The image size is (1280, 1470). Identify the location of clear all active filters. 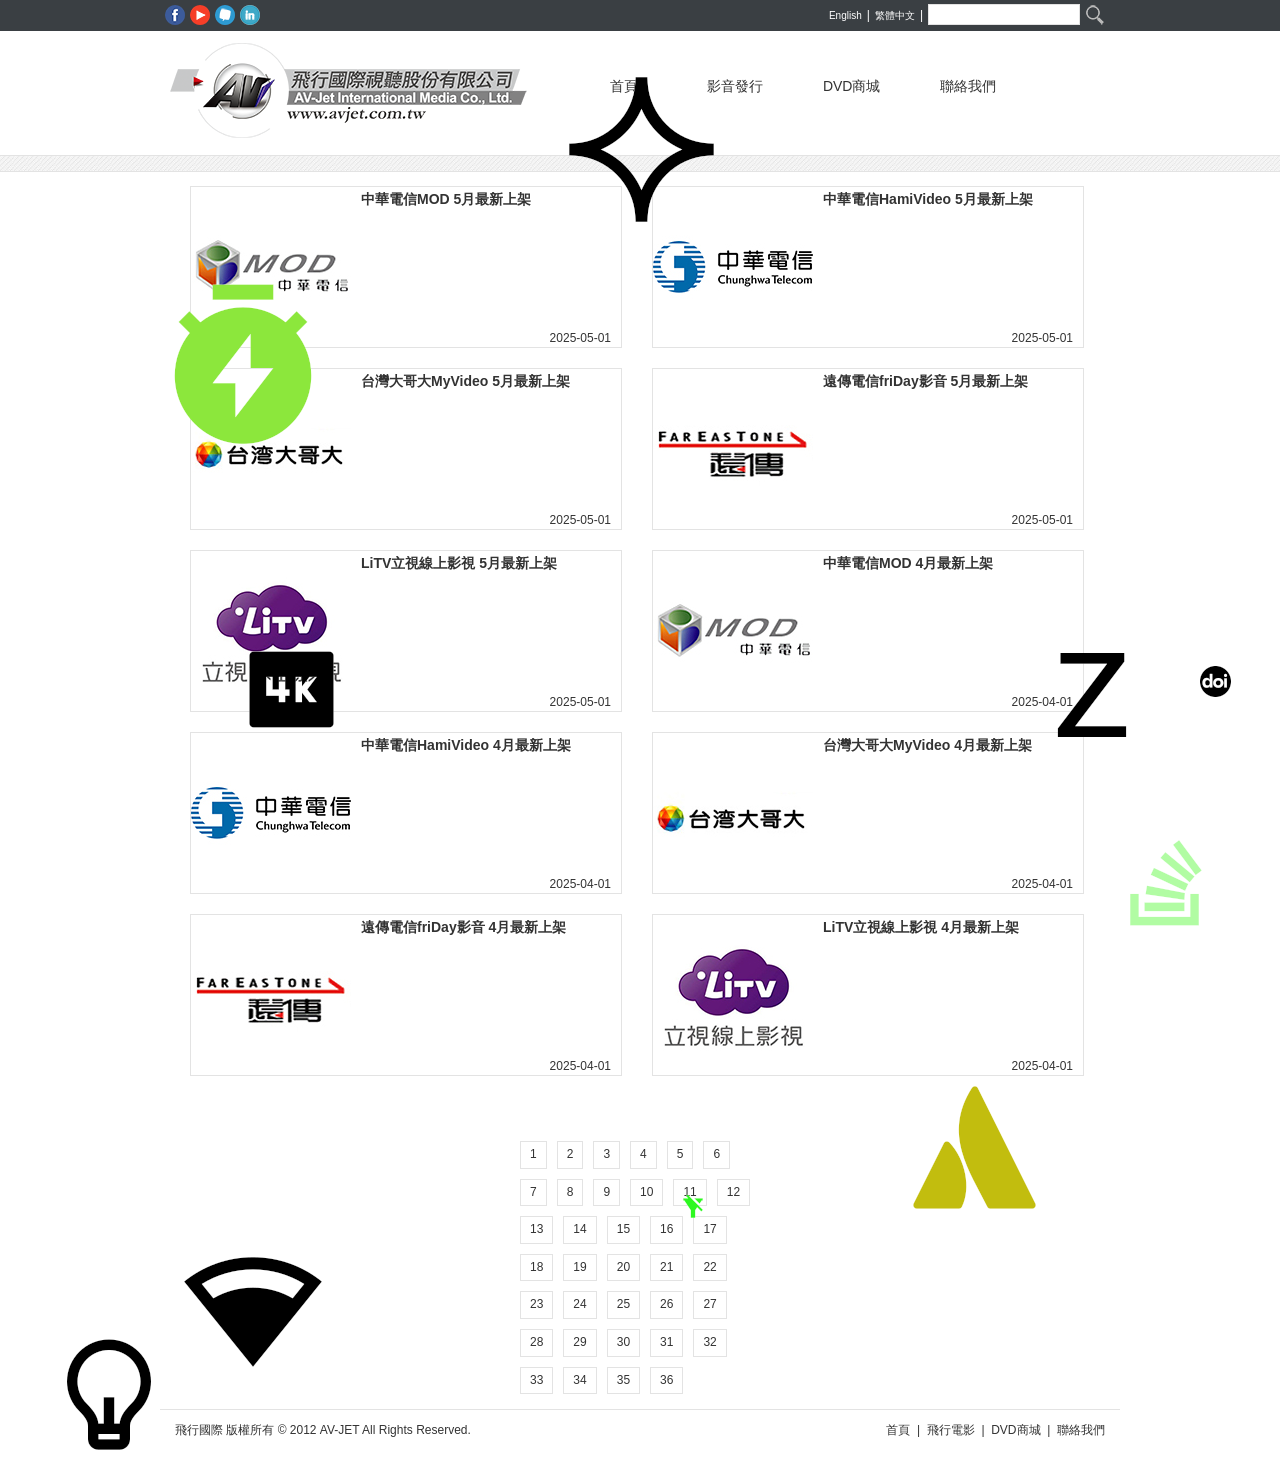
(693, 1207).